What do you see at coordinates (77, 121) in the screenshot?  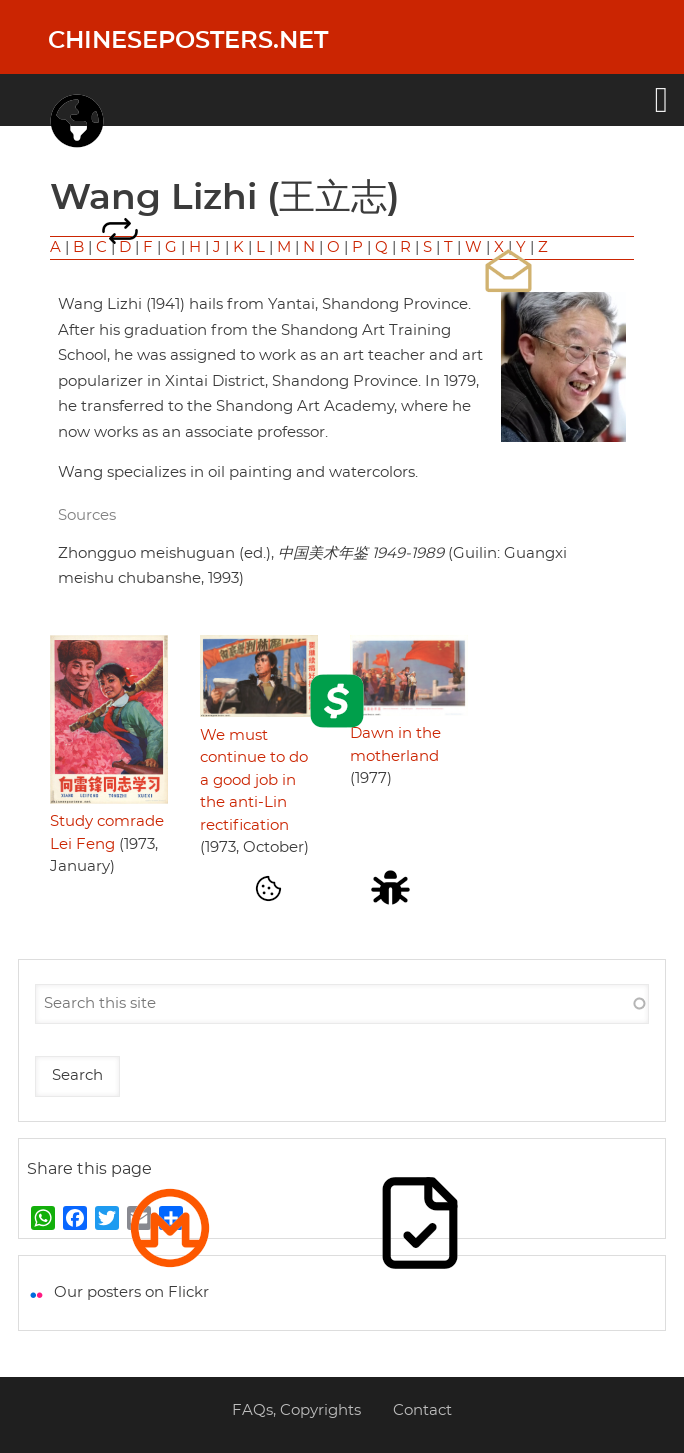 I see `switch to global or worldwide view` at bounding box center [77, 121].